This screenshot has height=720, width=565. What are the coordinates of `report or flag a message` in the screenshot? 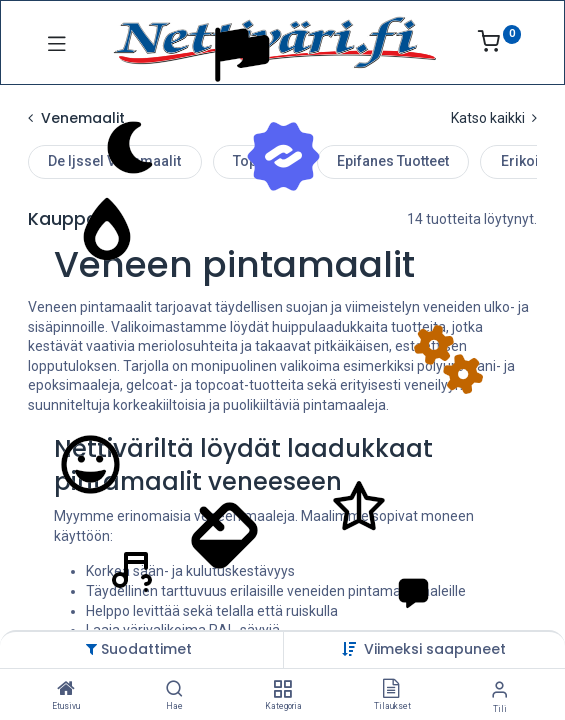 It's located at (241, 56).